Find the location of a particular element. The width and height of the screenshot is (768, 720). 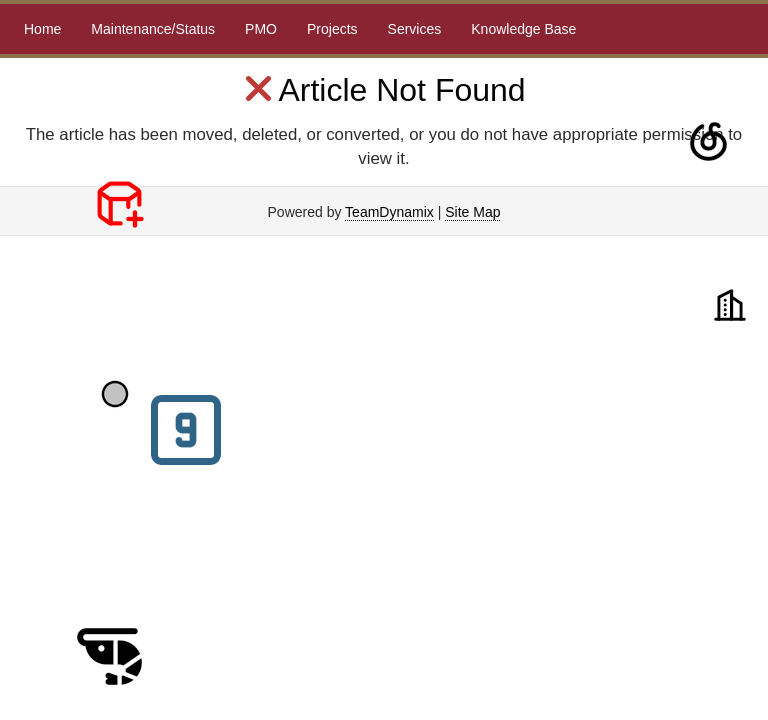

open NetEase Music app is located at coordinates (708, 142).